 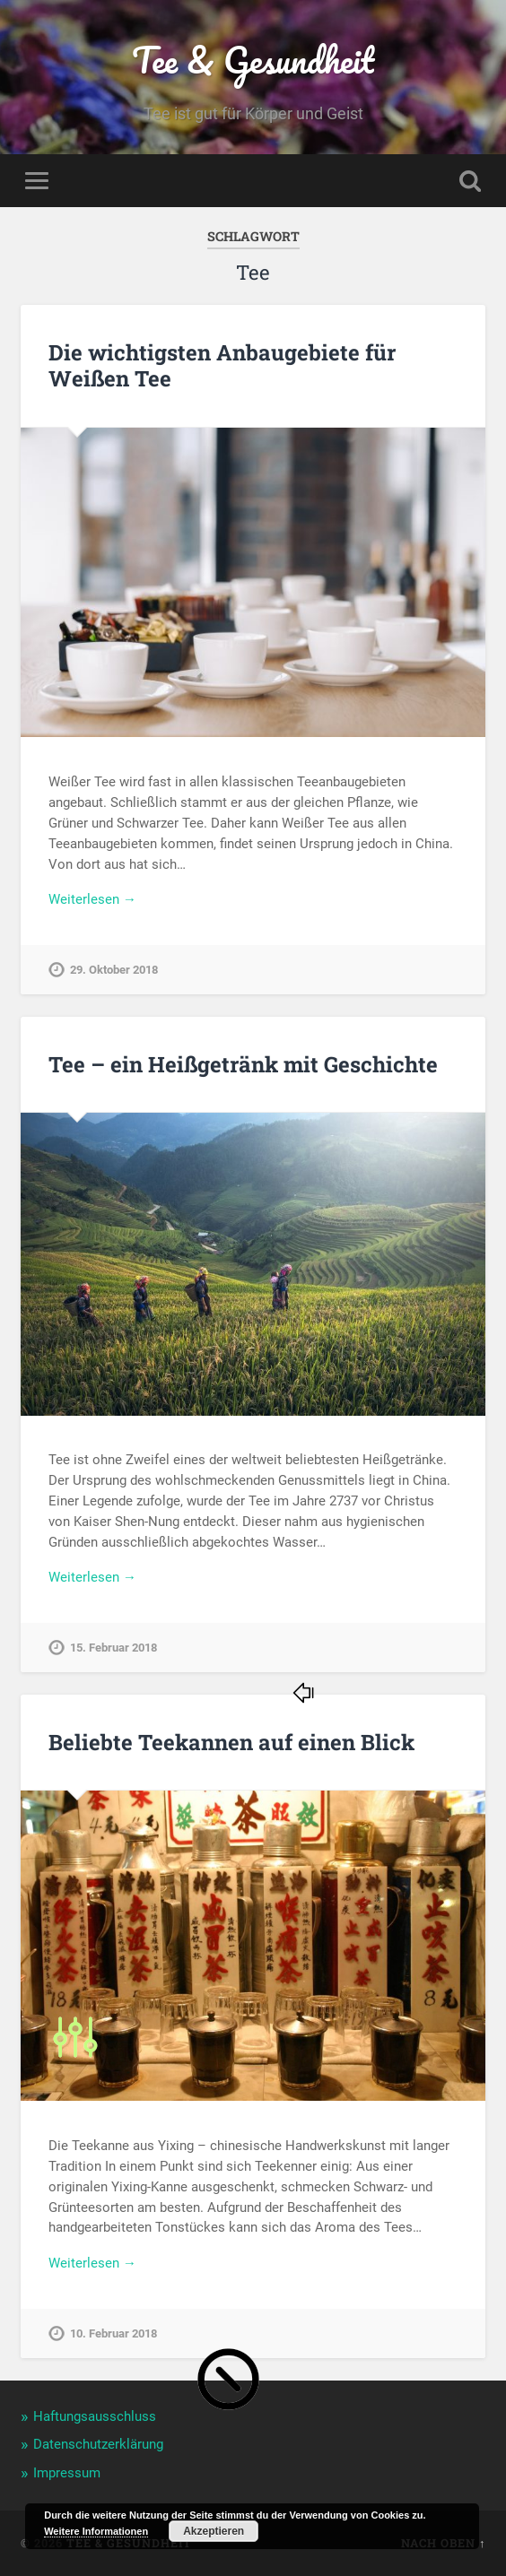 What do you see at coordinates (304, 1693) in the screenshot?
I see `go back to previous screen` at bounding box center [304, 1693].